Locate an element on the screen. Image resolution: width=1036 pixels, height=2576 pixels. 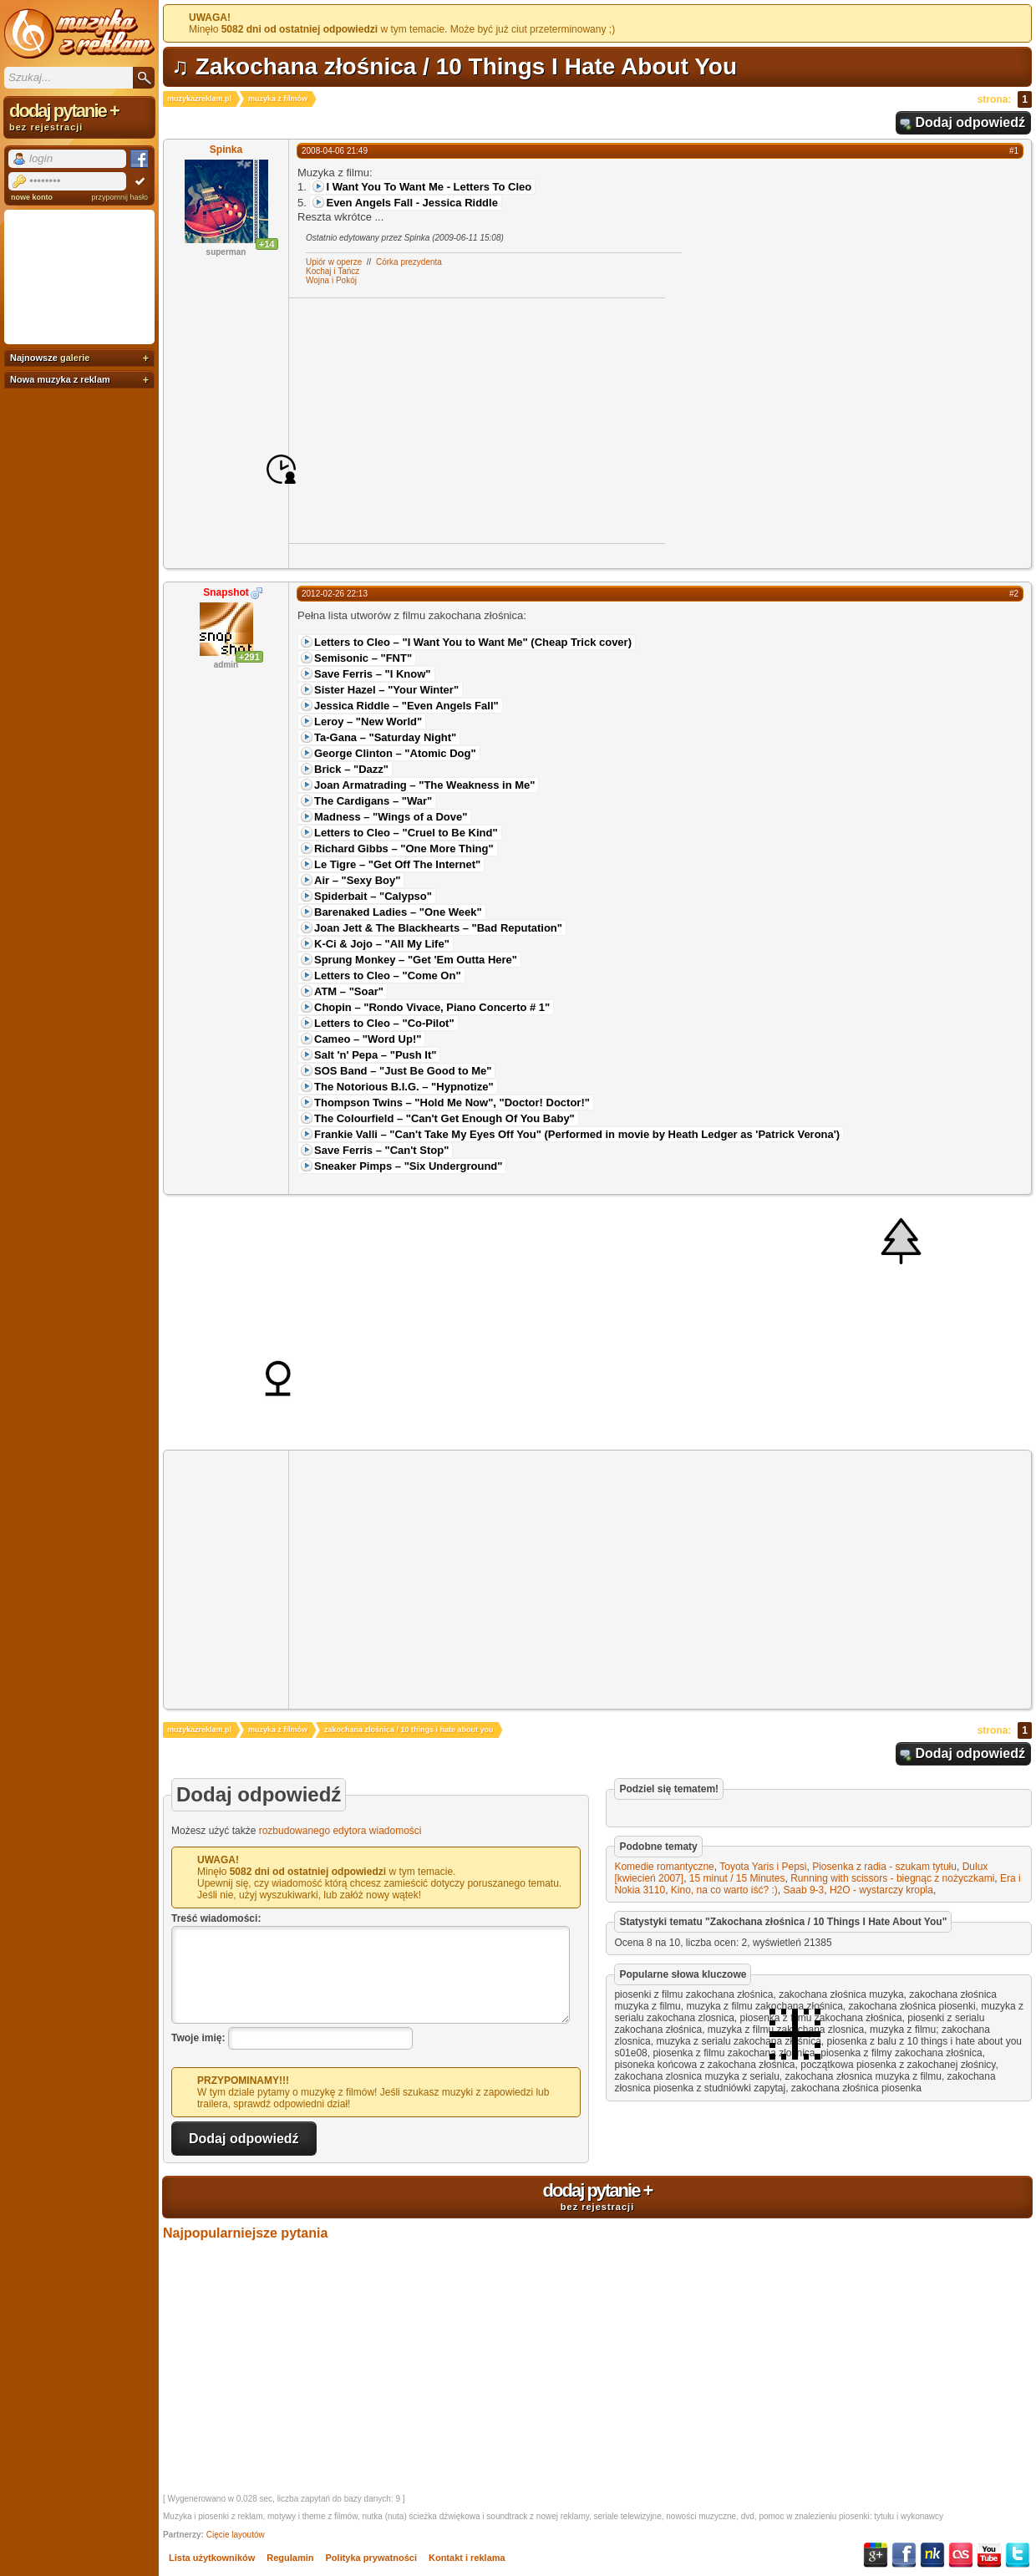
view user activity history is located at coordinates (281, 469).